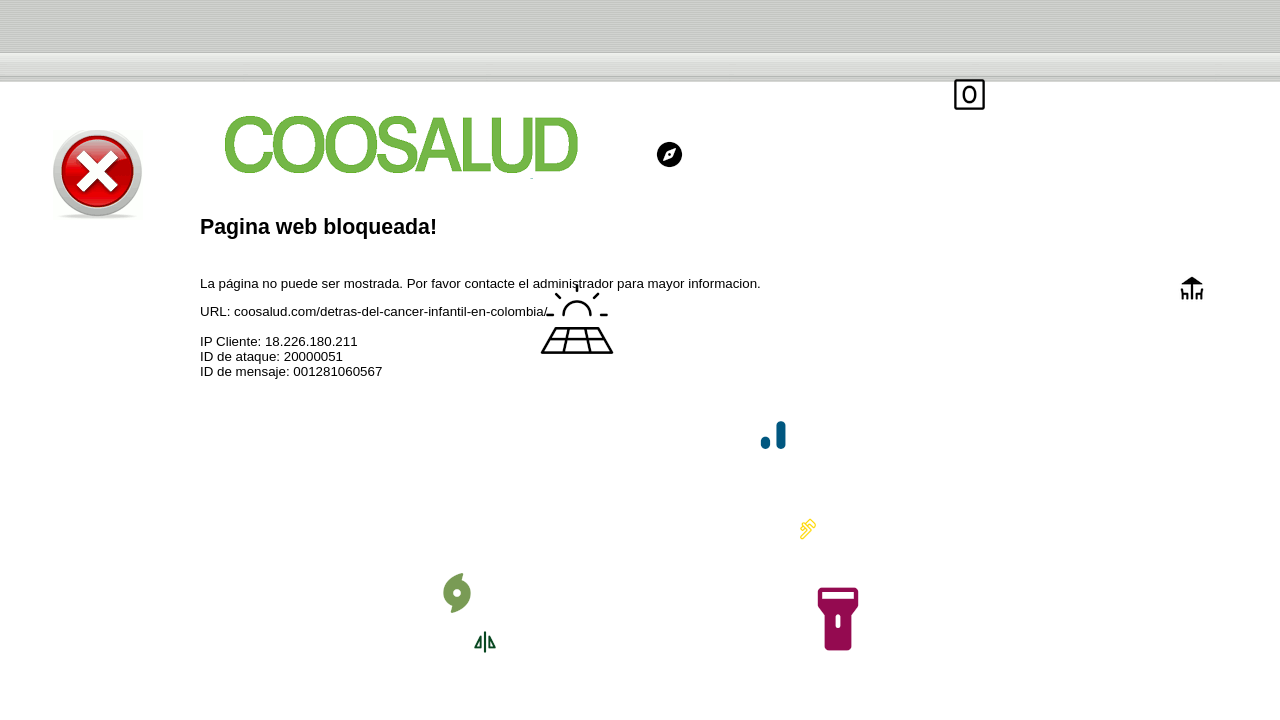  I want to click on access outdoor or patio settings, so click(1192, 288).